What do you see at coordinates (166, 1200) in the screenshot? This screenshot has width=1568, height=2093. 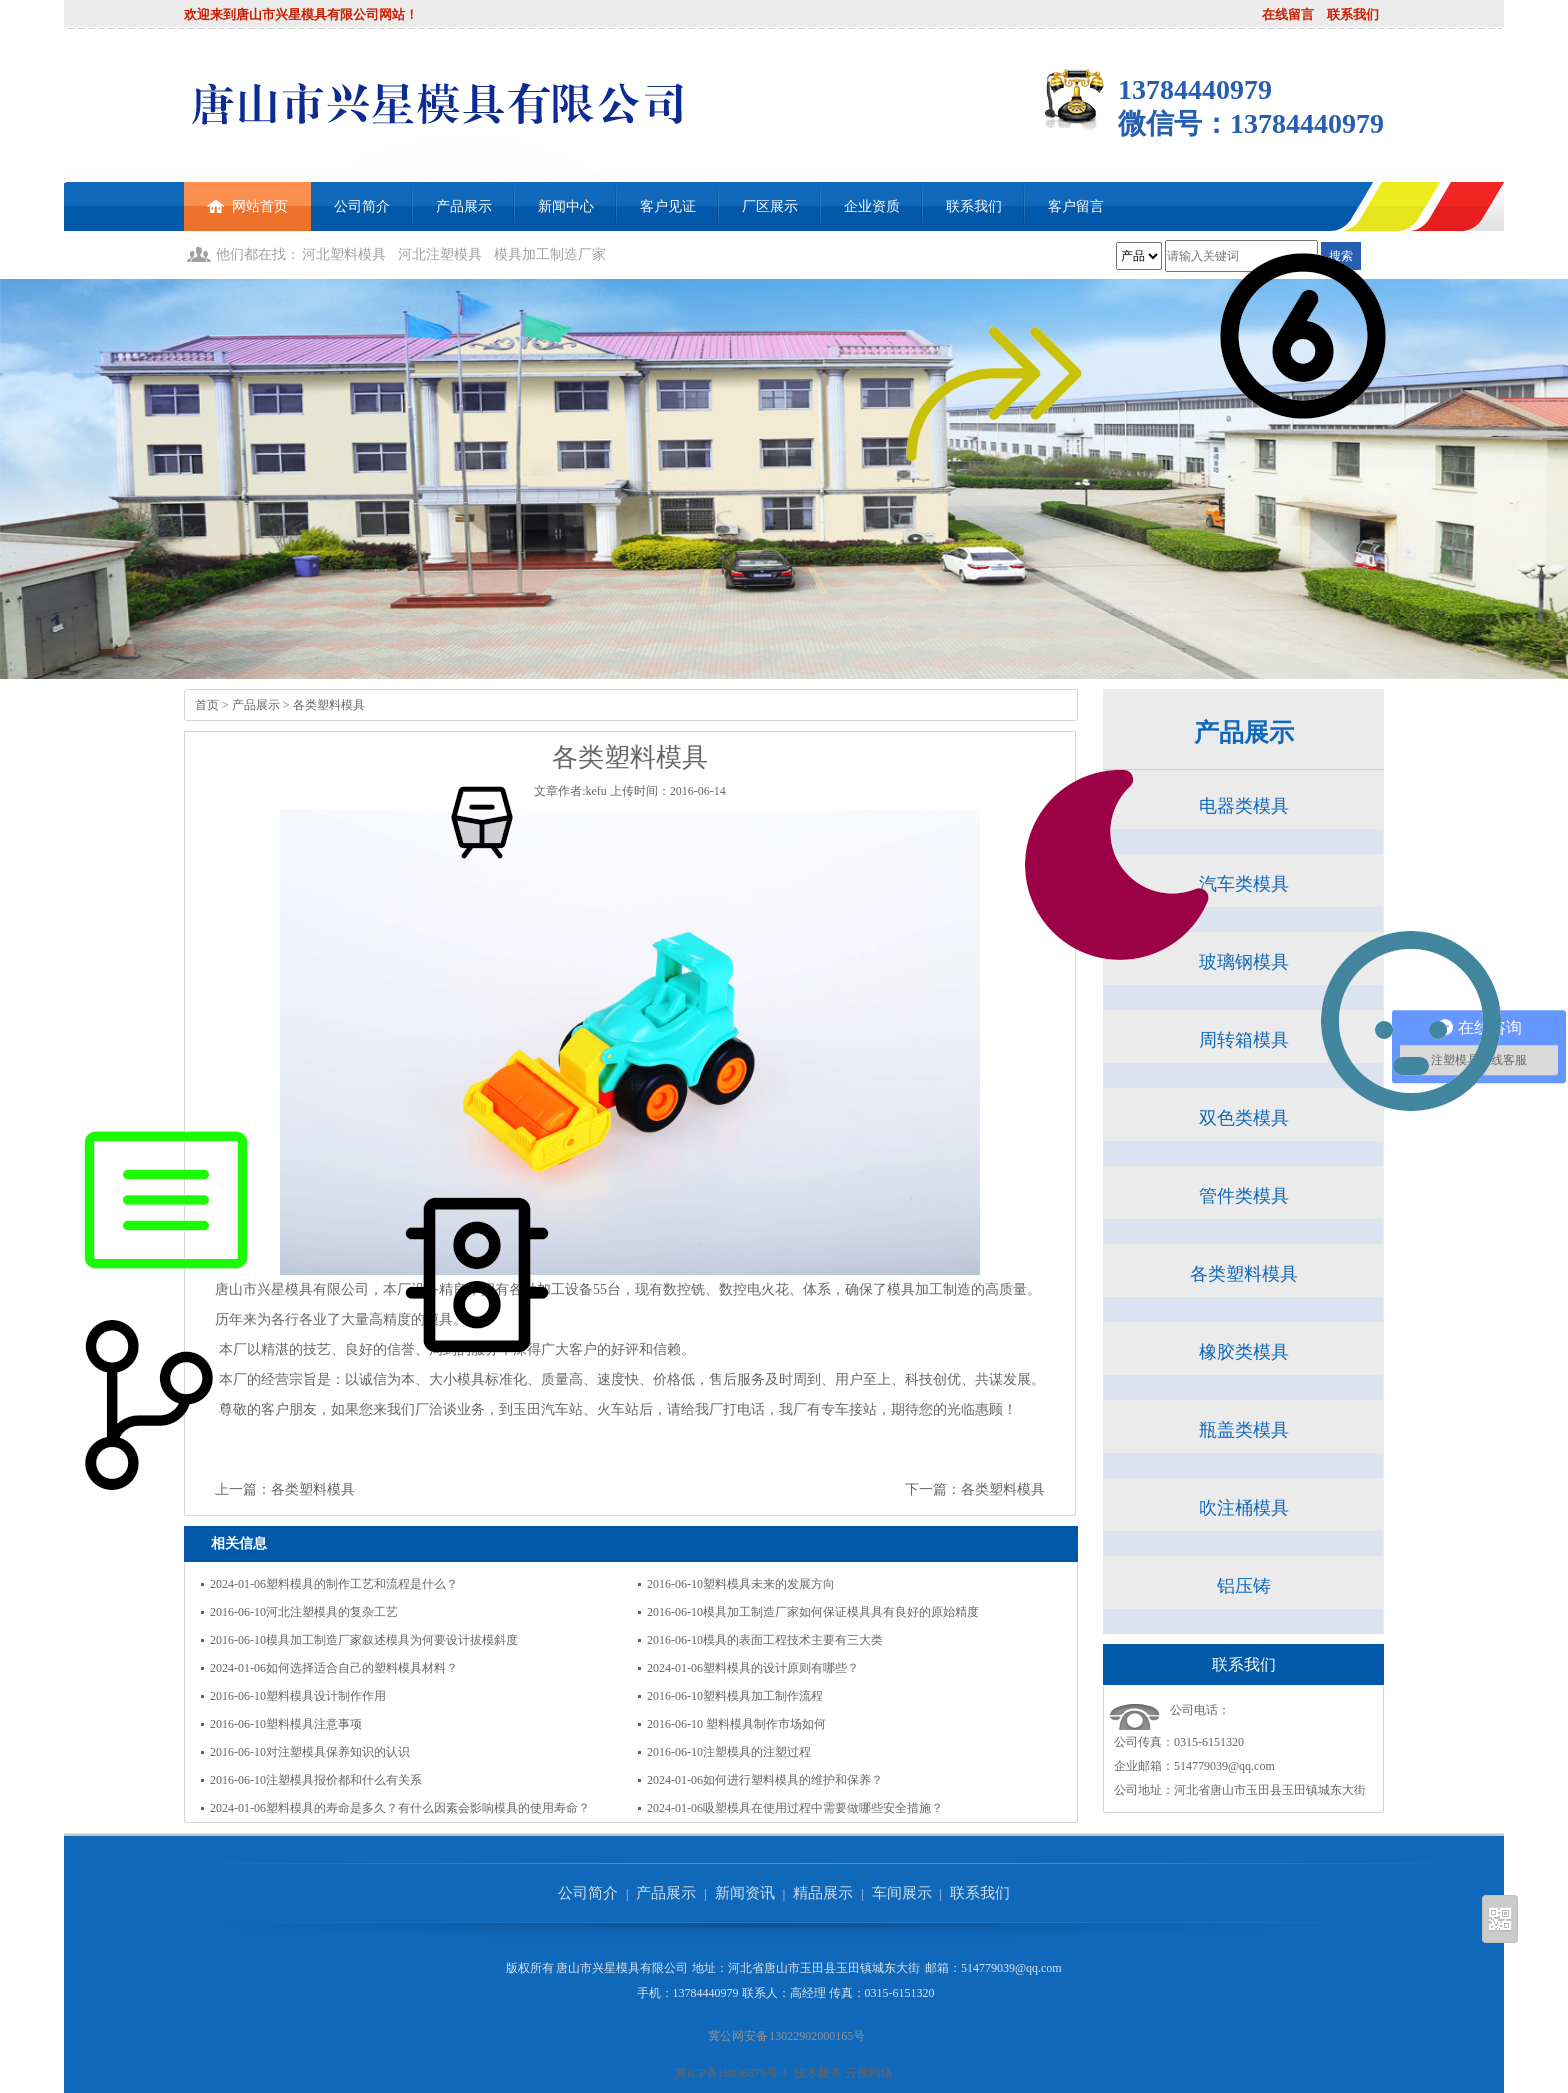 I see `view article or document` at bounding box center [166, 1200].